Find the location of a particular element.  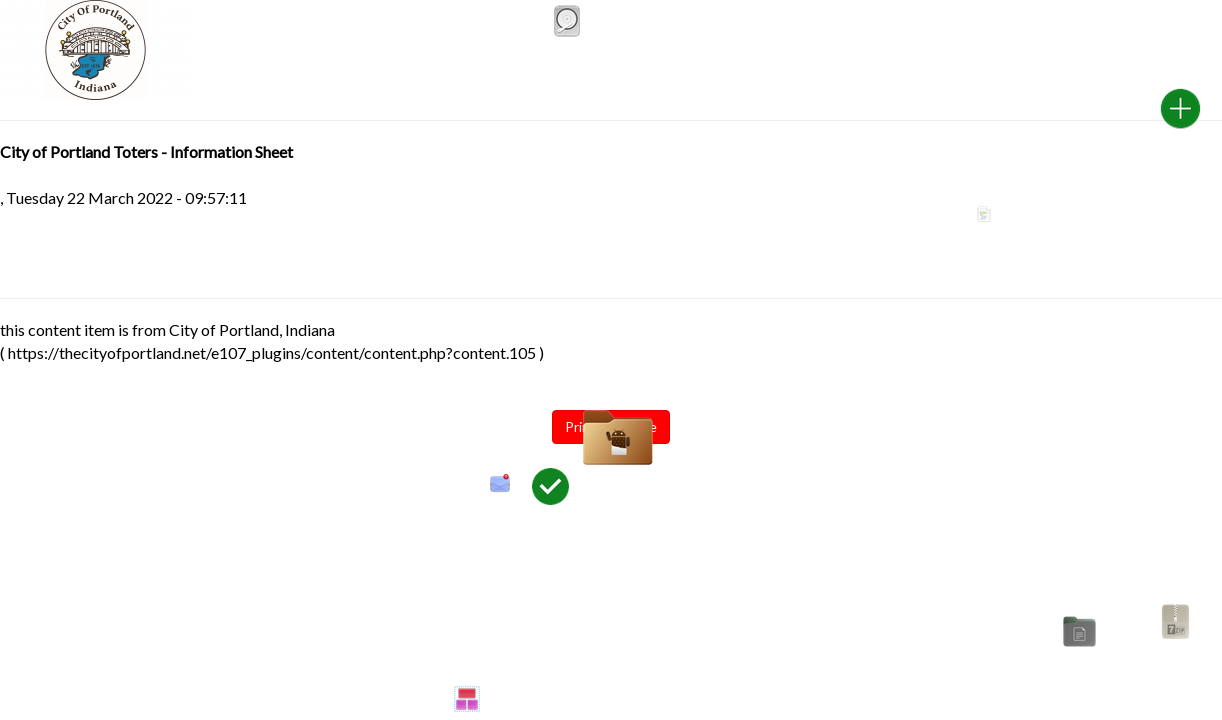

folder containing android ice cream sandwich system files is located at coordinates (617, 439).